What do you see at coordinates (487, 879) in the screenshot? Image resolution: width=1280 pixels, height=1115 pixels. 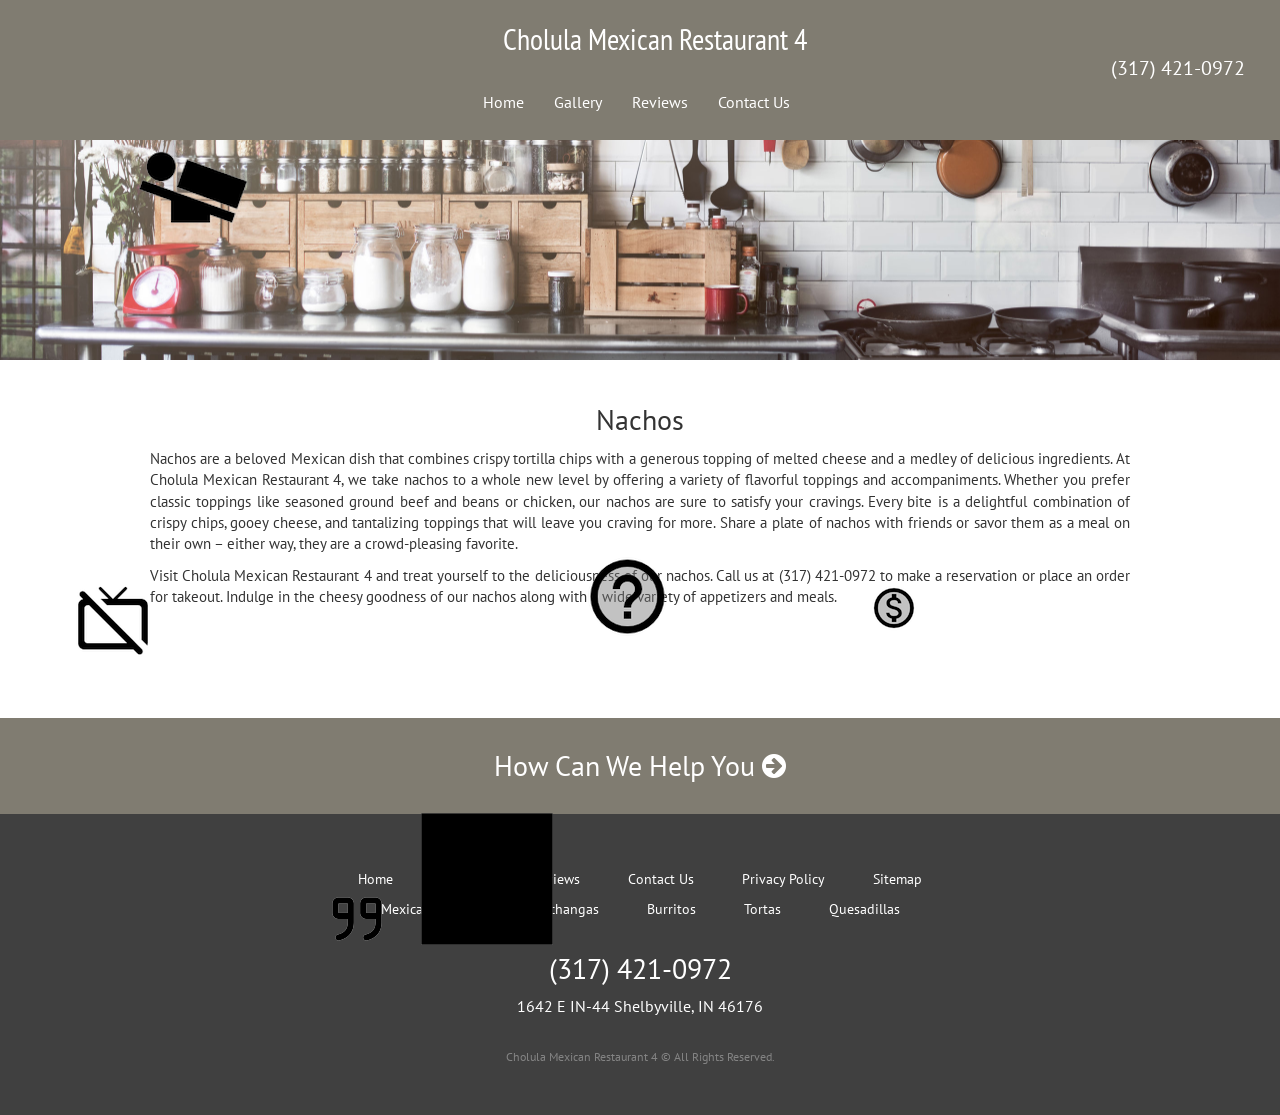 I see `stop media playback` at bounding box center [487, 879].